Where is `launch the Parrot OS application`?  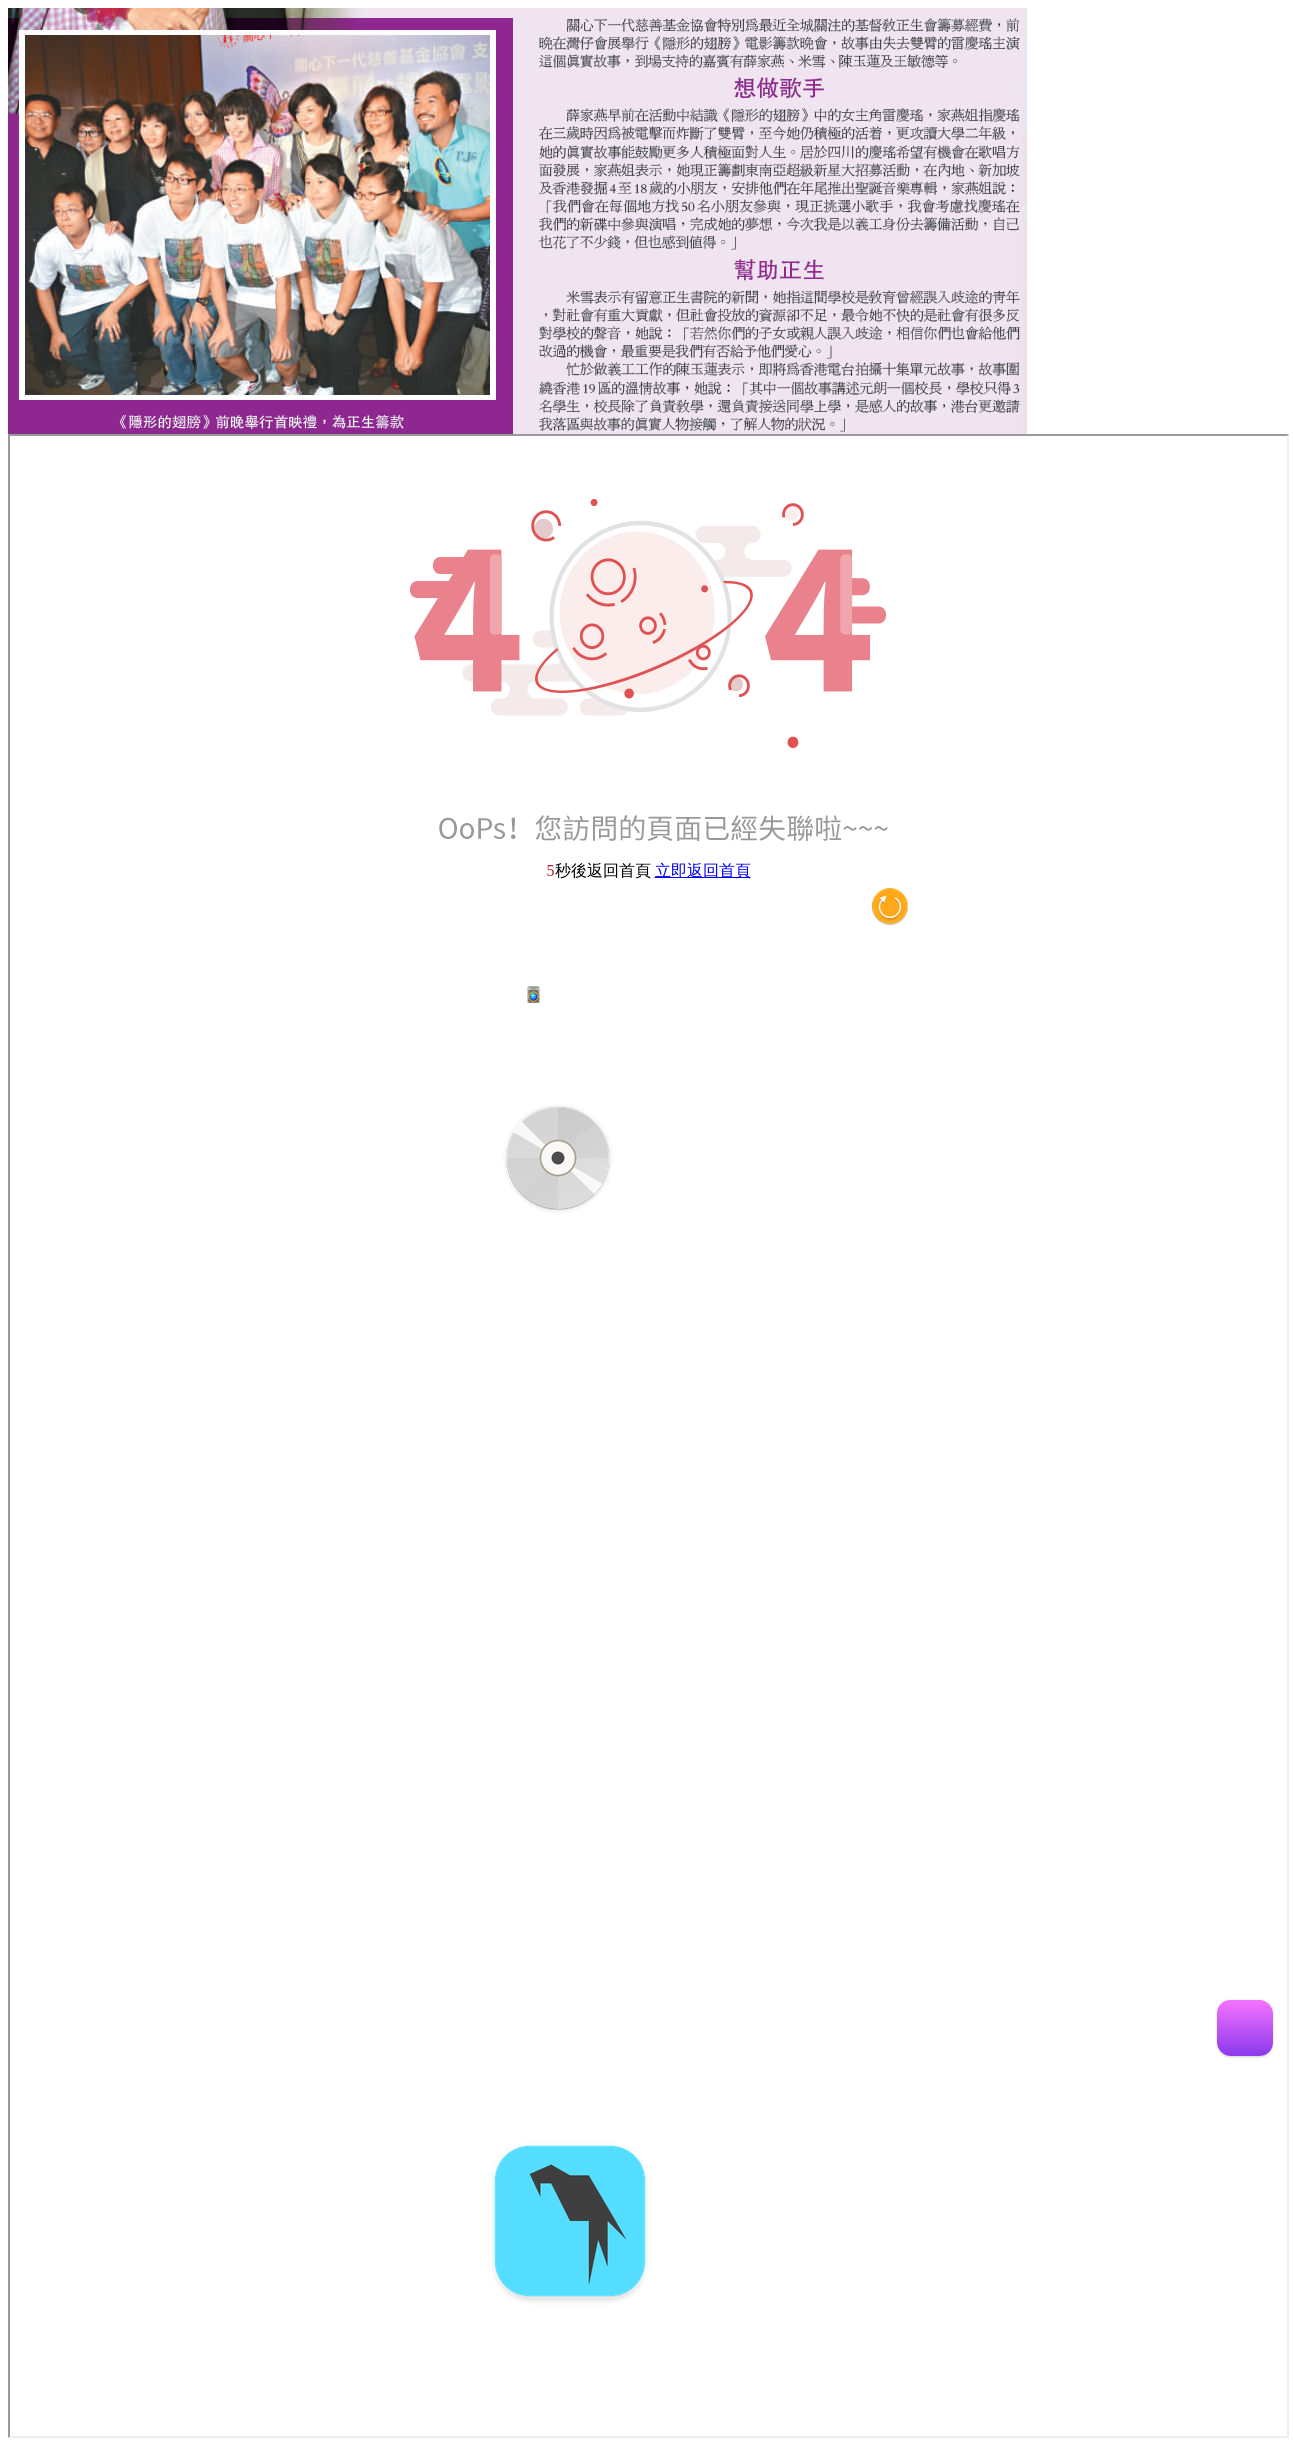 launch the Parrot OS application is located at coordinates (570, 2221).